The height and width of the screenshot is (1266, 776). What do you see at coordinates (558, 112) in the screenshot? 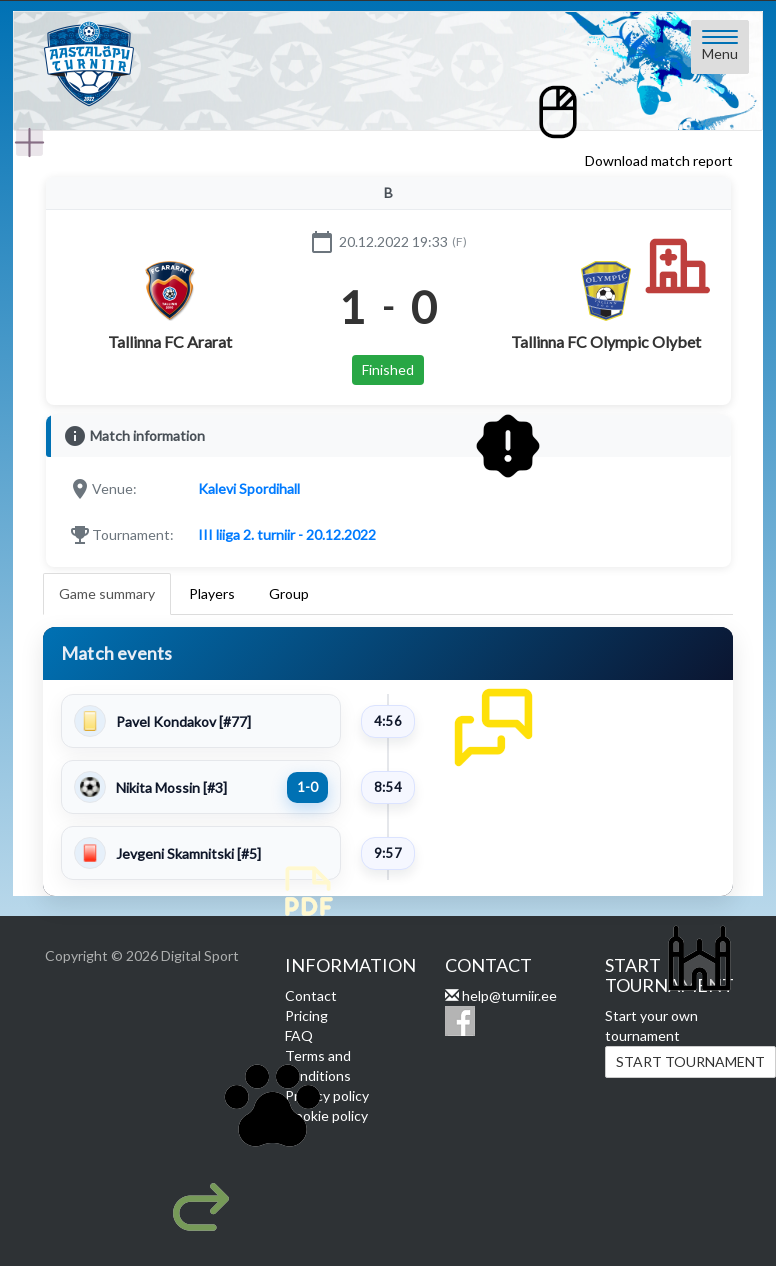
I see `right-click to open context menu` at bounding box center [558, 112].